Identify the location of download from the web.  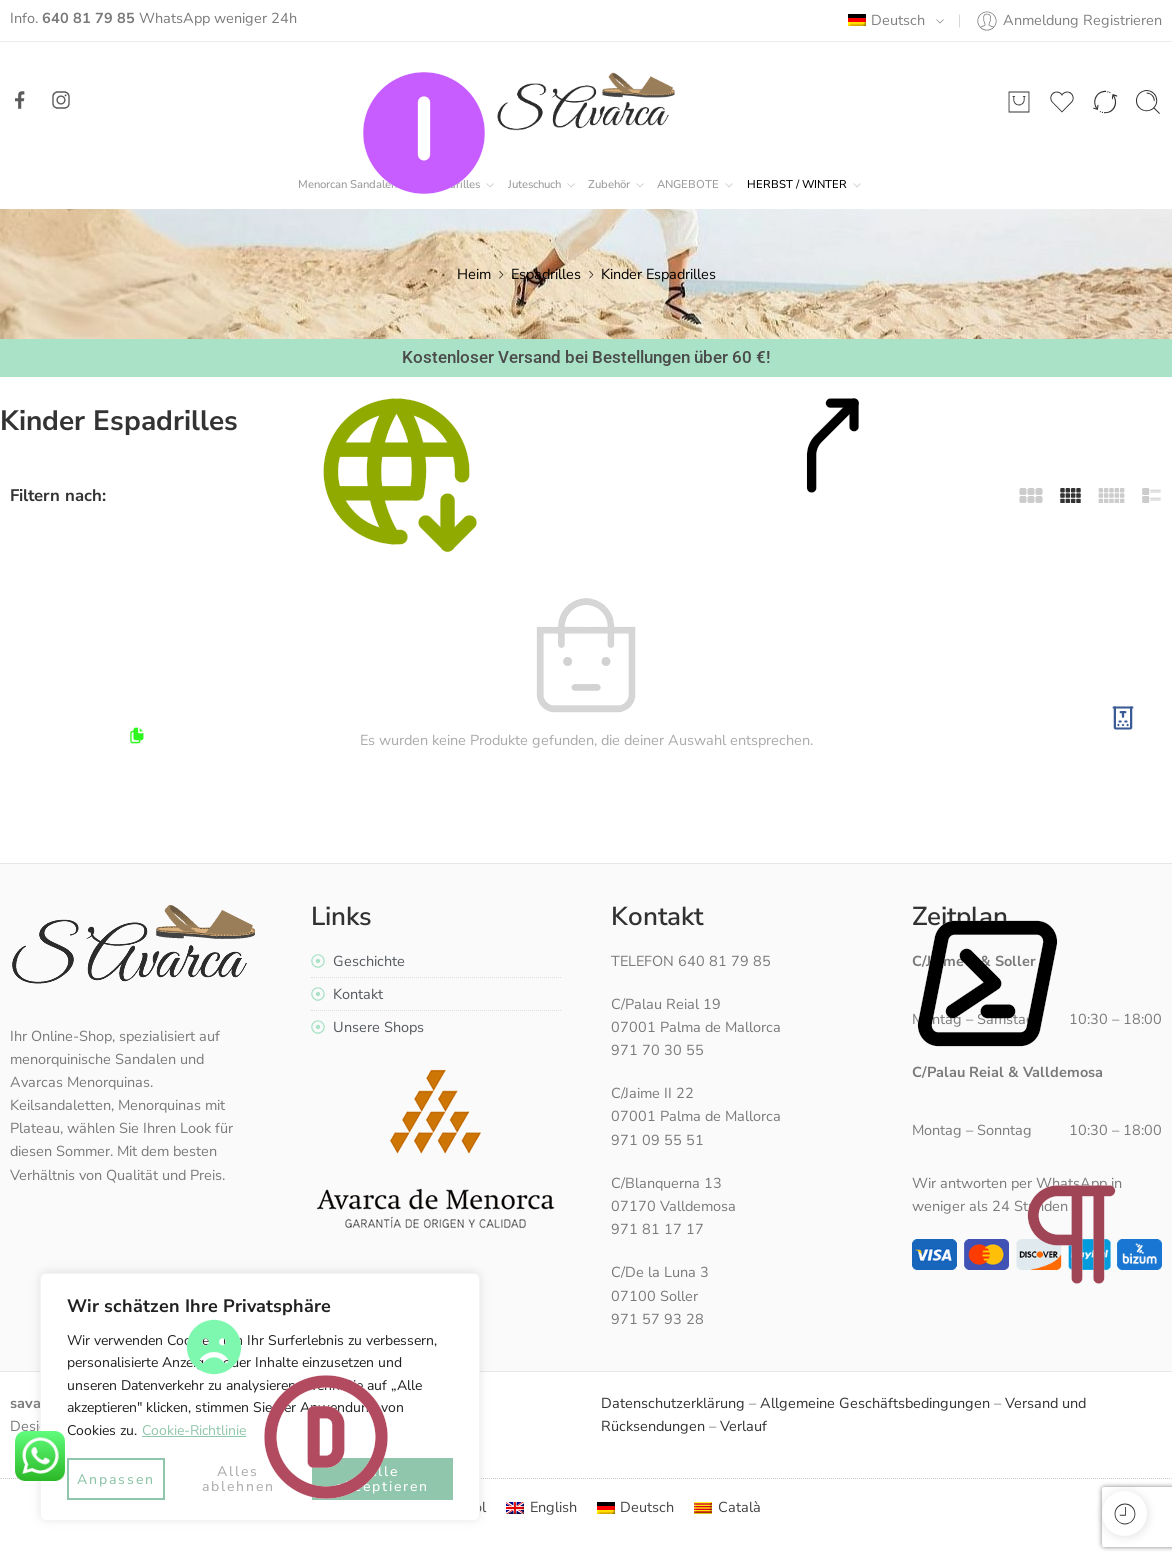
(396, 471).